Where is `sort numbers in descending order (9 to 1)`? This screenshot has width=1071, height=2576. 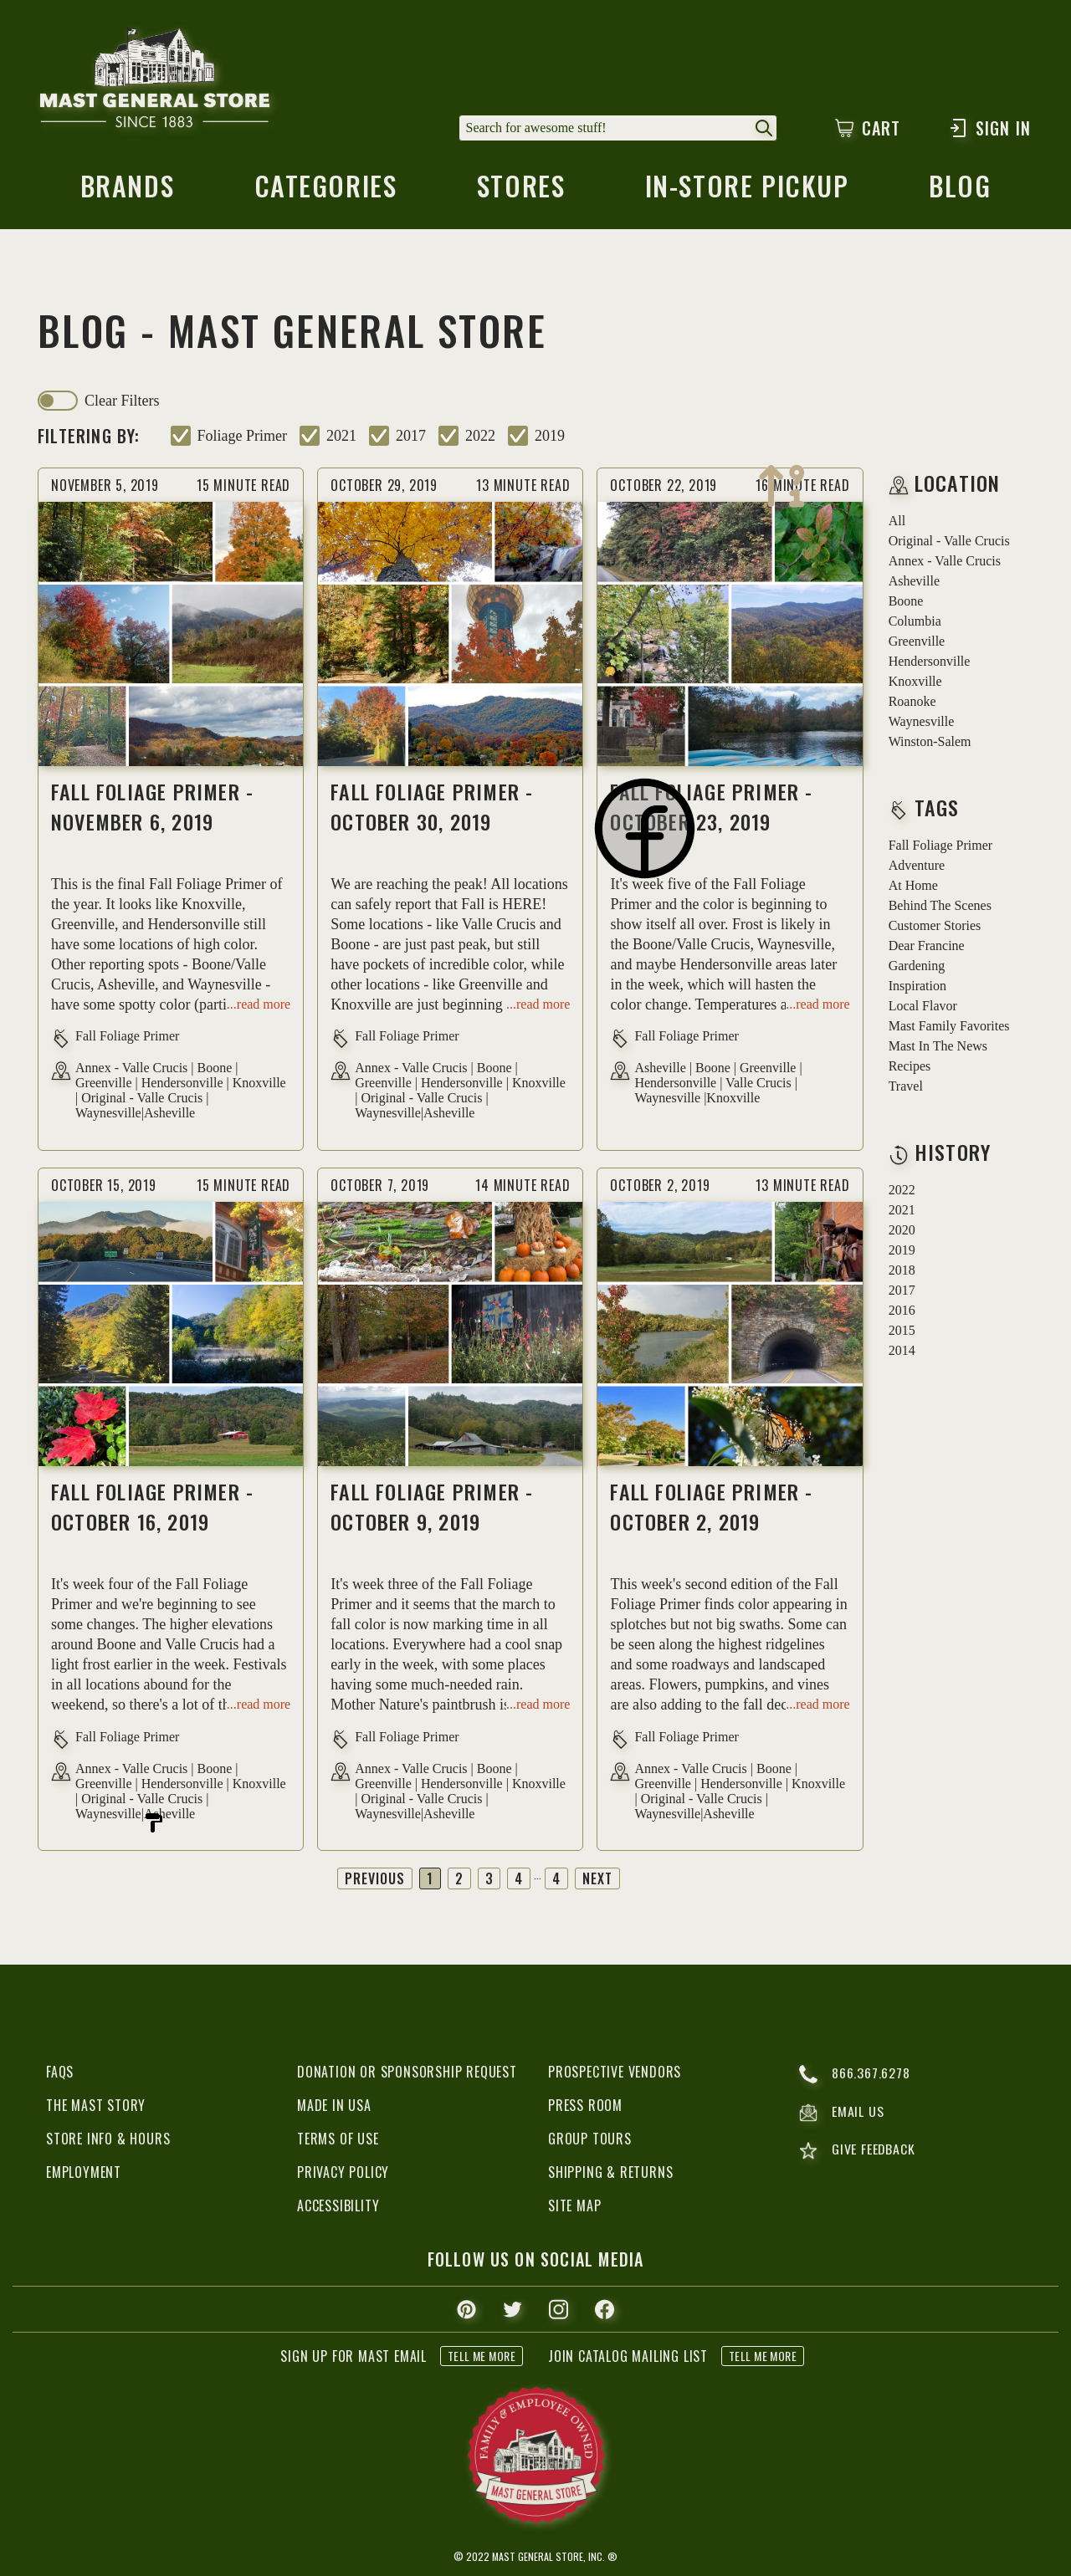
sort numbers in descending order (9 to 1) is located at coordinates (783, 486).